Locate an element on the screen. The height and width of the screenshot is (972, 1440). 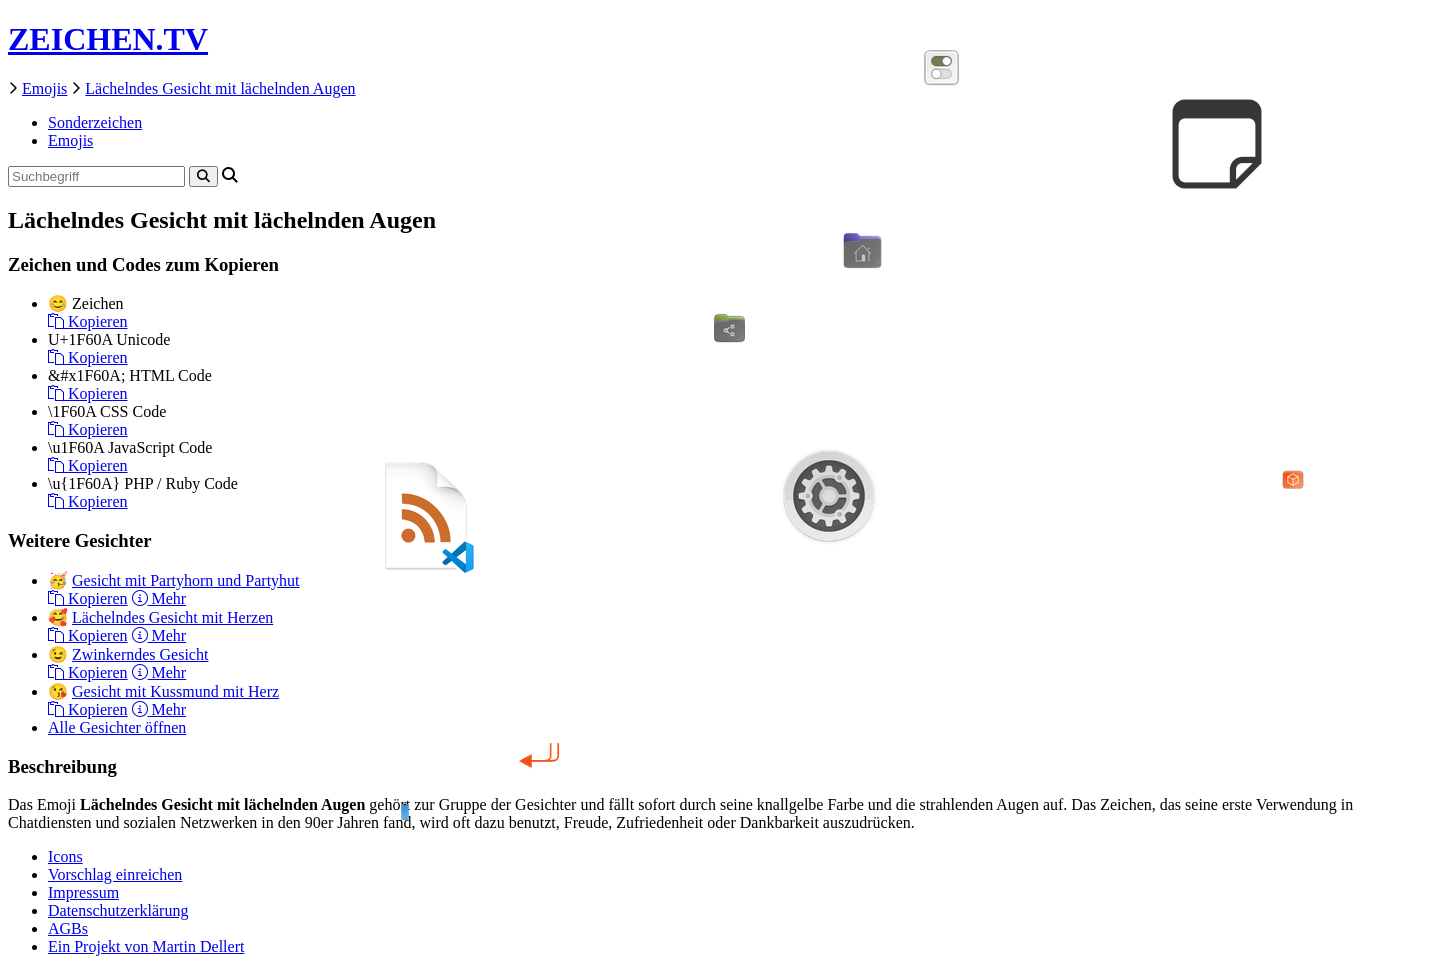
access desktop widgets or desklets is located at coordinates (1217, 144).